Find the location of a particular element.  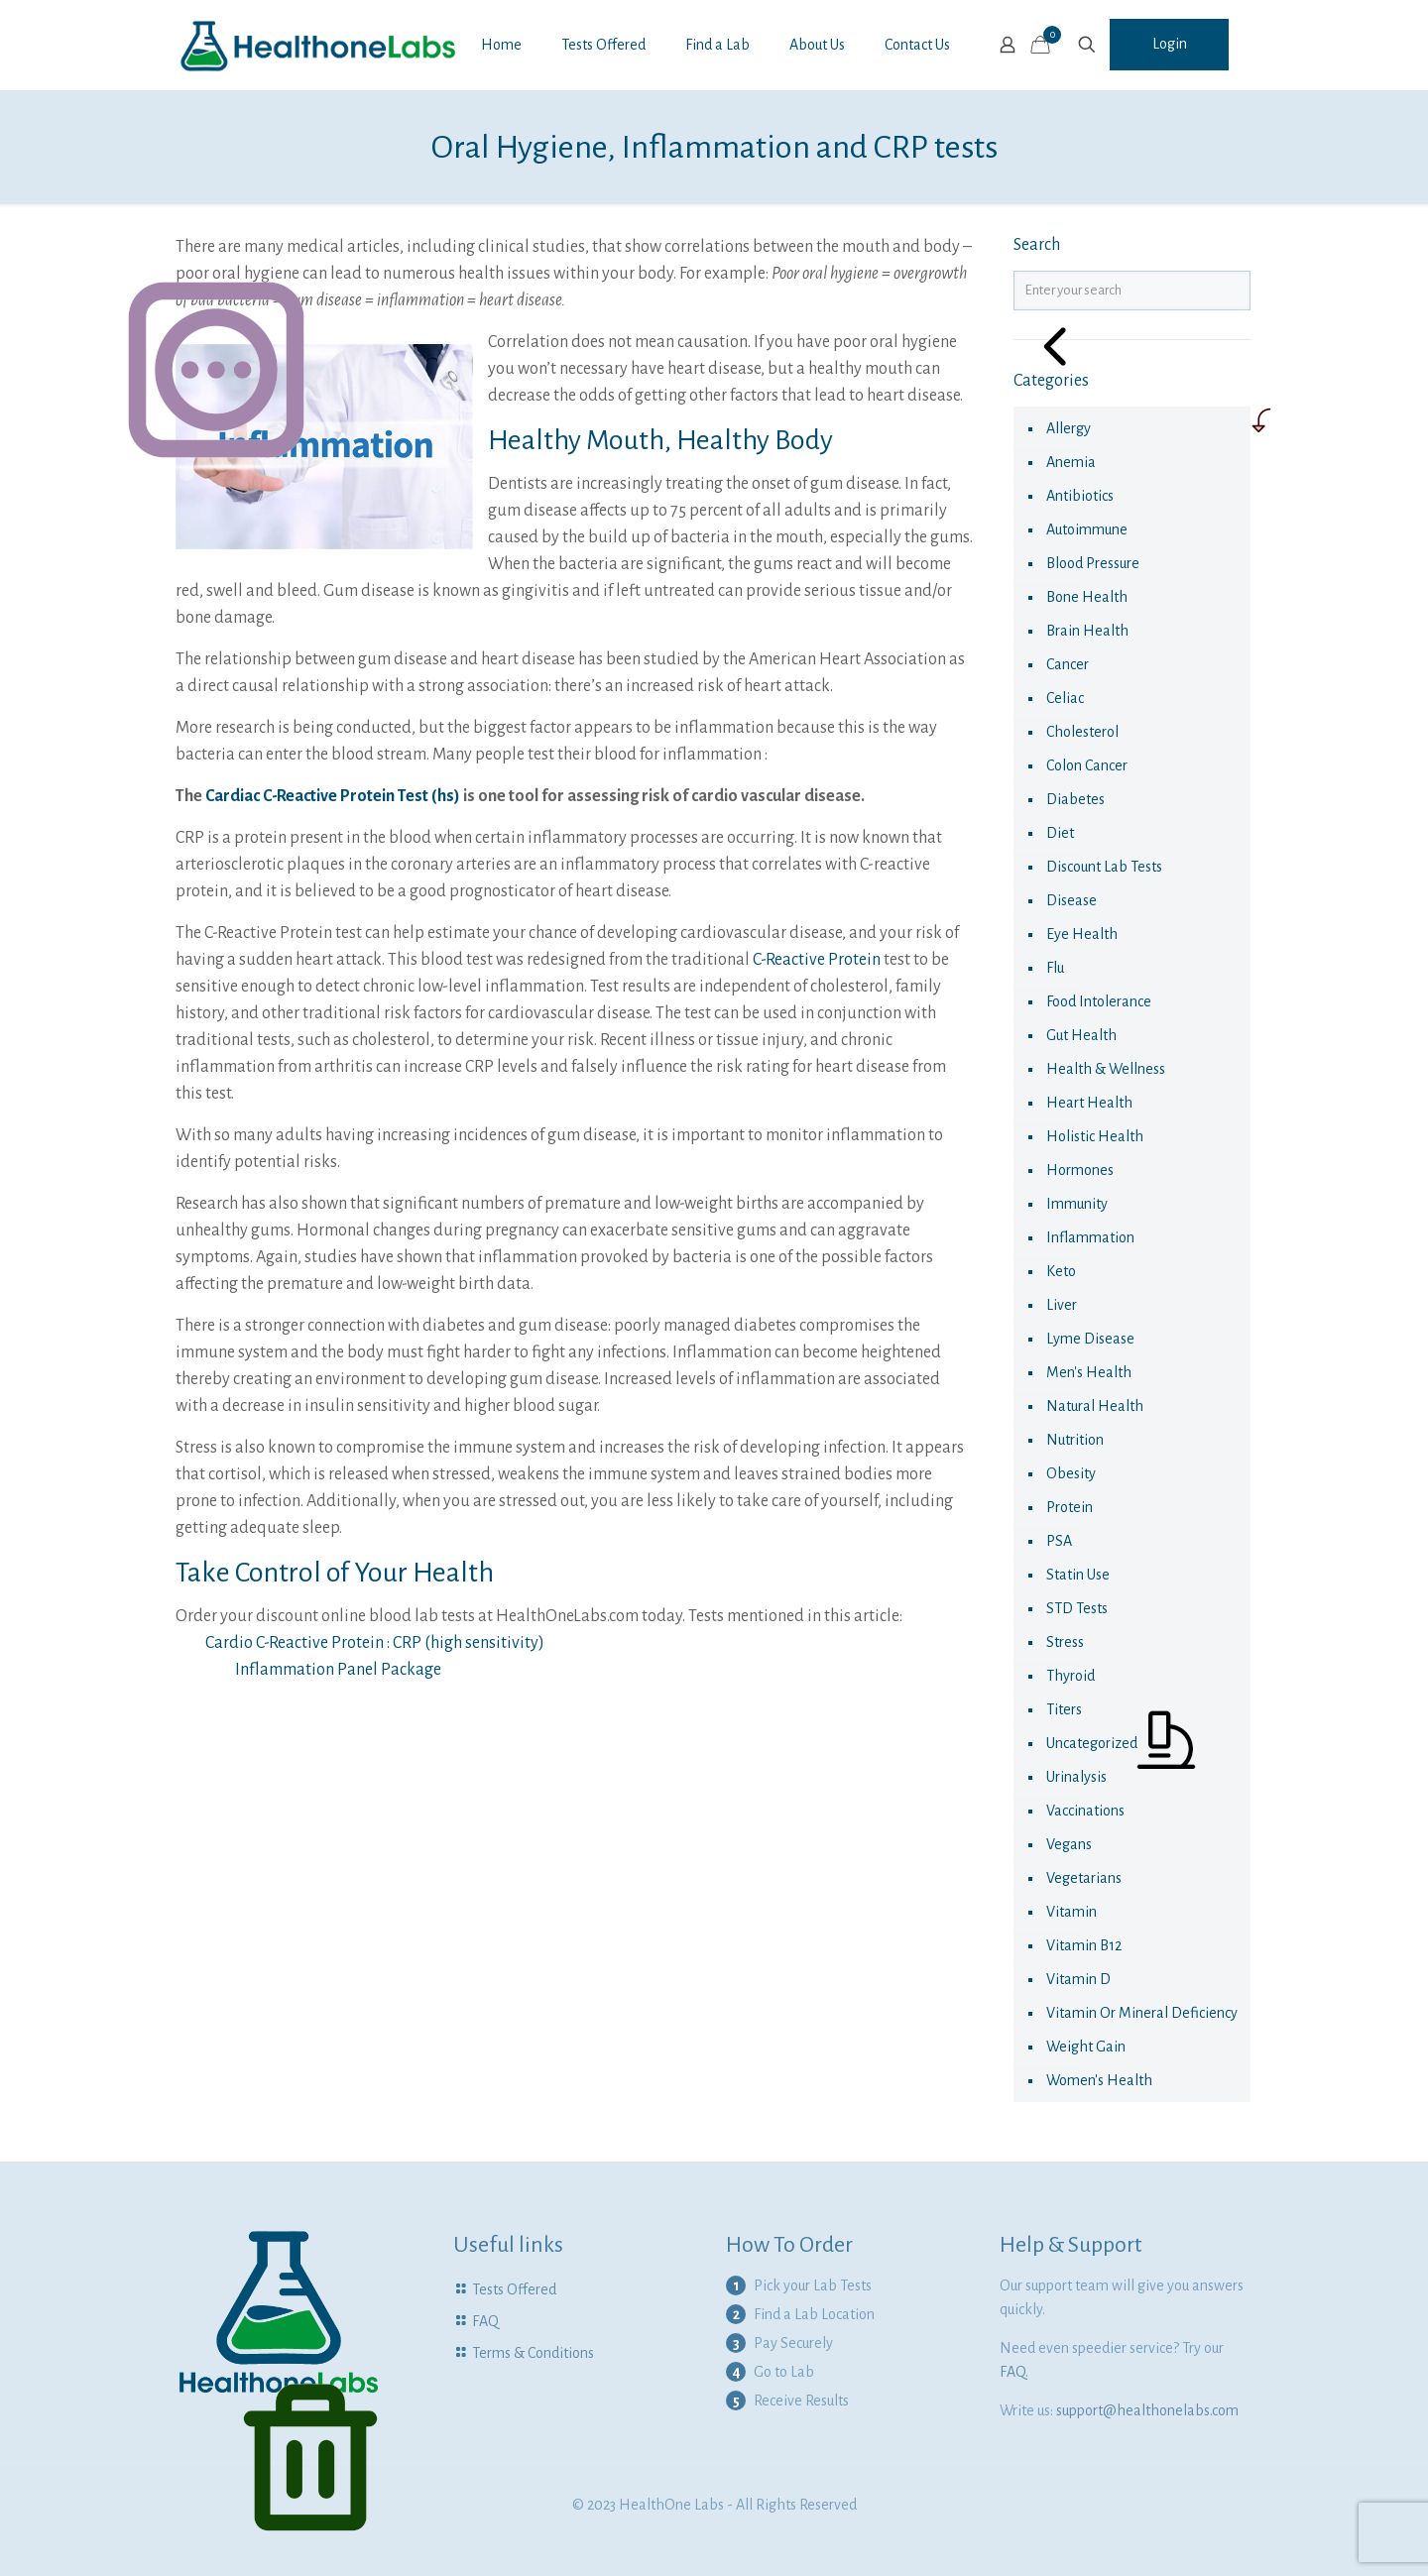

access research or lab tools is located at coordinates (1166, 1742).